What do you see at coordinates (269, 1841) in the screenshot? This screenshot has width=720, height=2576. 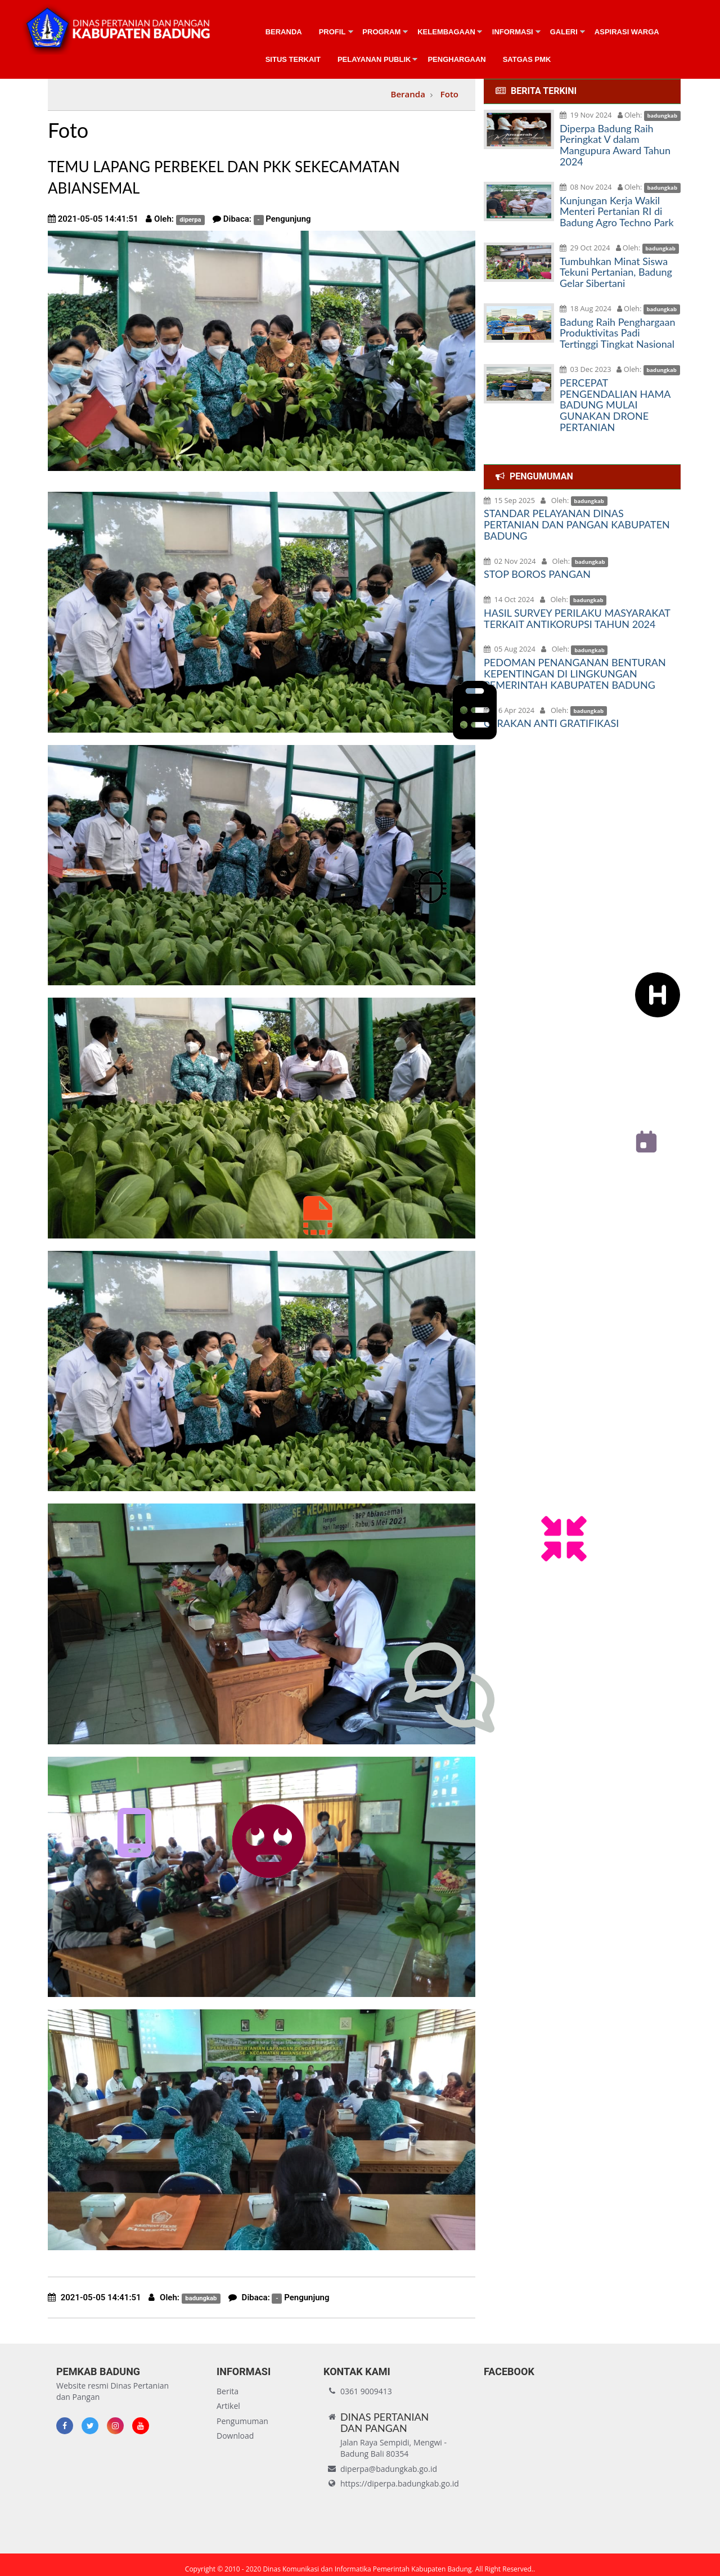 I see `react with an eye-roll emoji` at bounding box center [269, 1841].